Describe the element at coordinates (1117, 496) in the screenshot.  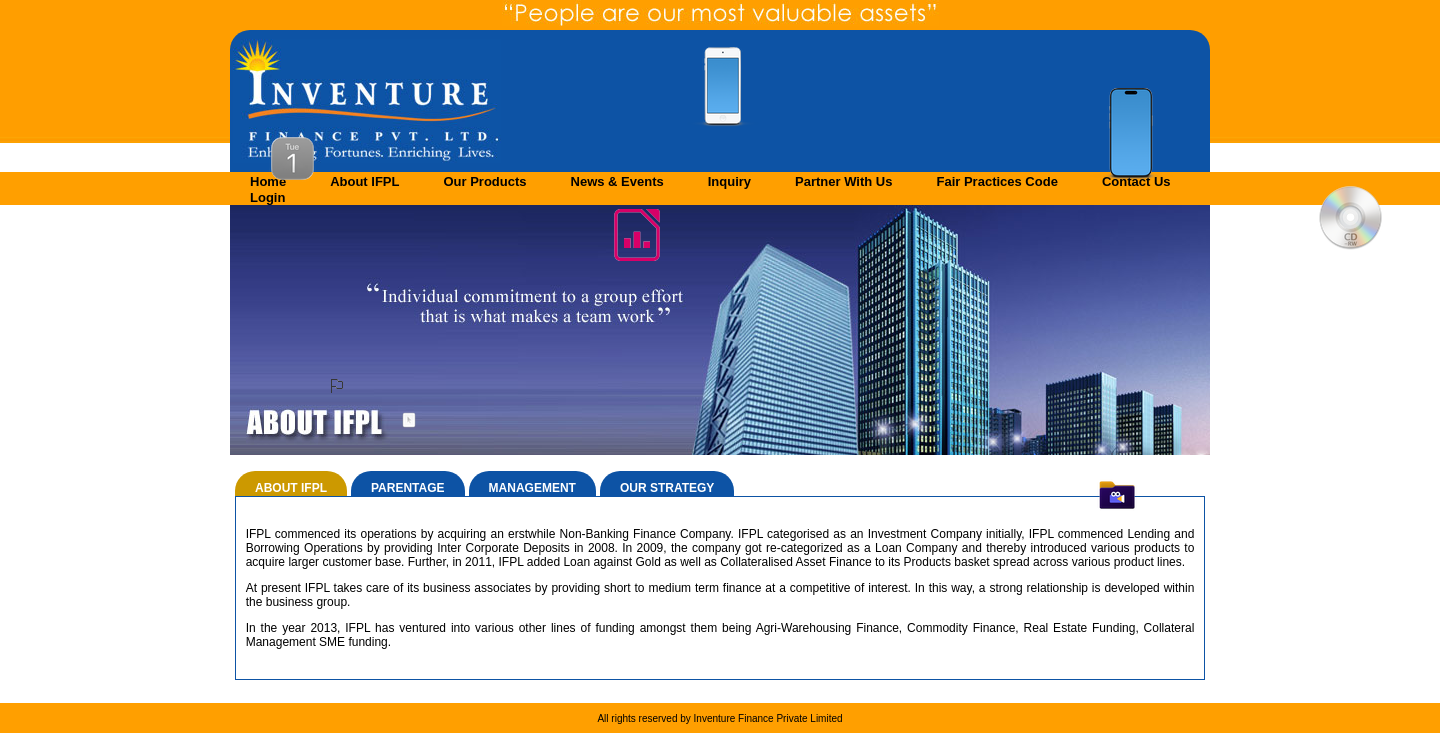
I see `open wondershare anireel project folder` at that location.